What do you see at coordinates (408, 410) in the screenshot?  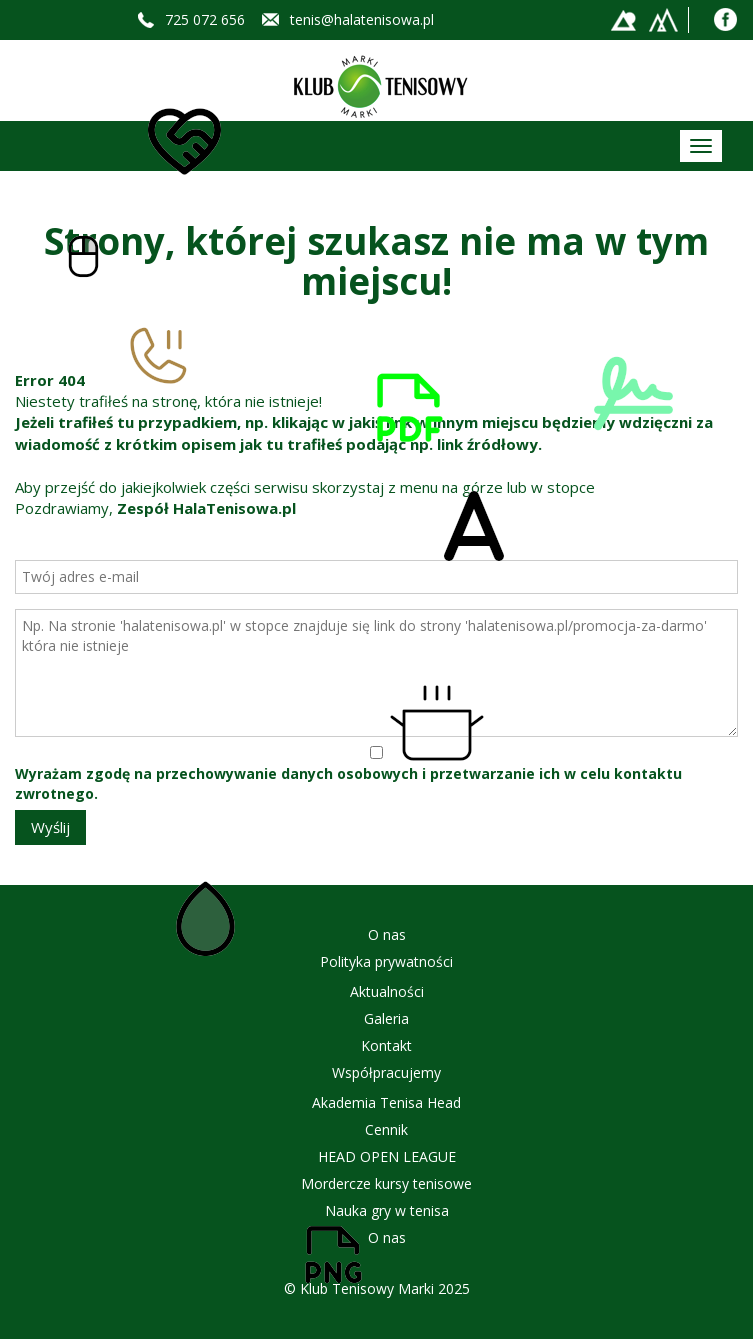 I see `view or open a PDF document` at bounding box center [408, 410].